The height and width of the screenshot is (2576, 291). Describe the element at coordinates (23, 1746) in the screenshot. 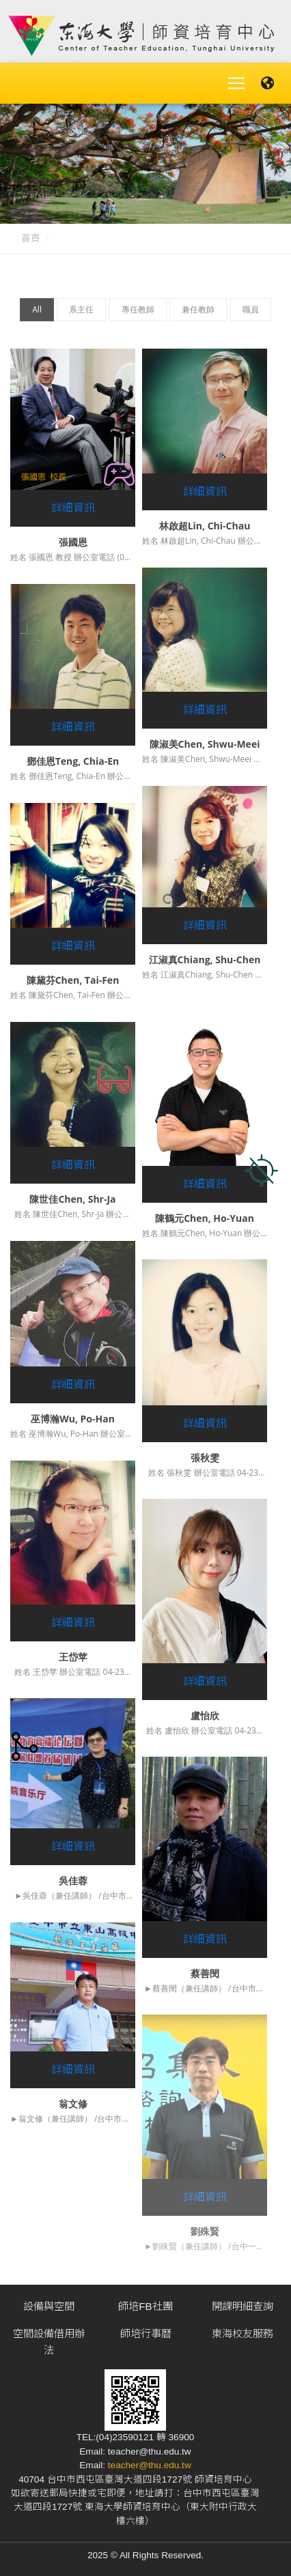

I see `merge branches in version control` at that location.